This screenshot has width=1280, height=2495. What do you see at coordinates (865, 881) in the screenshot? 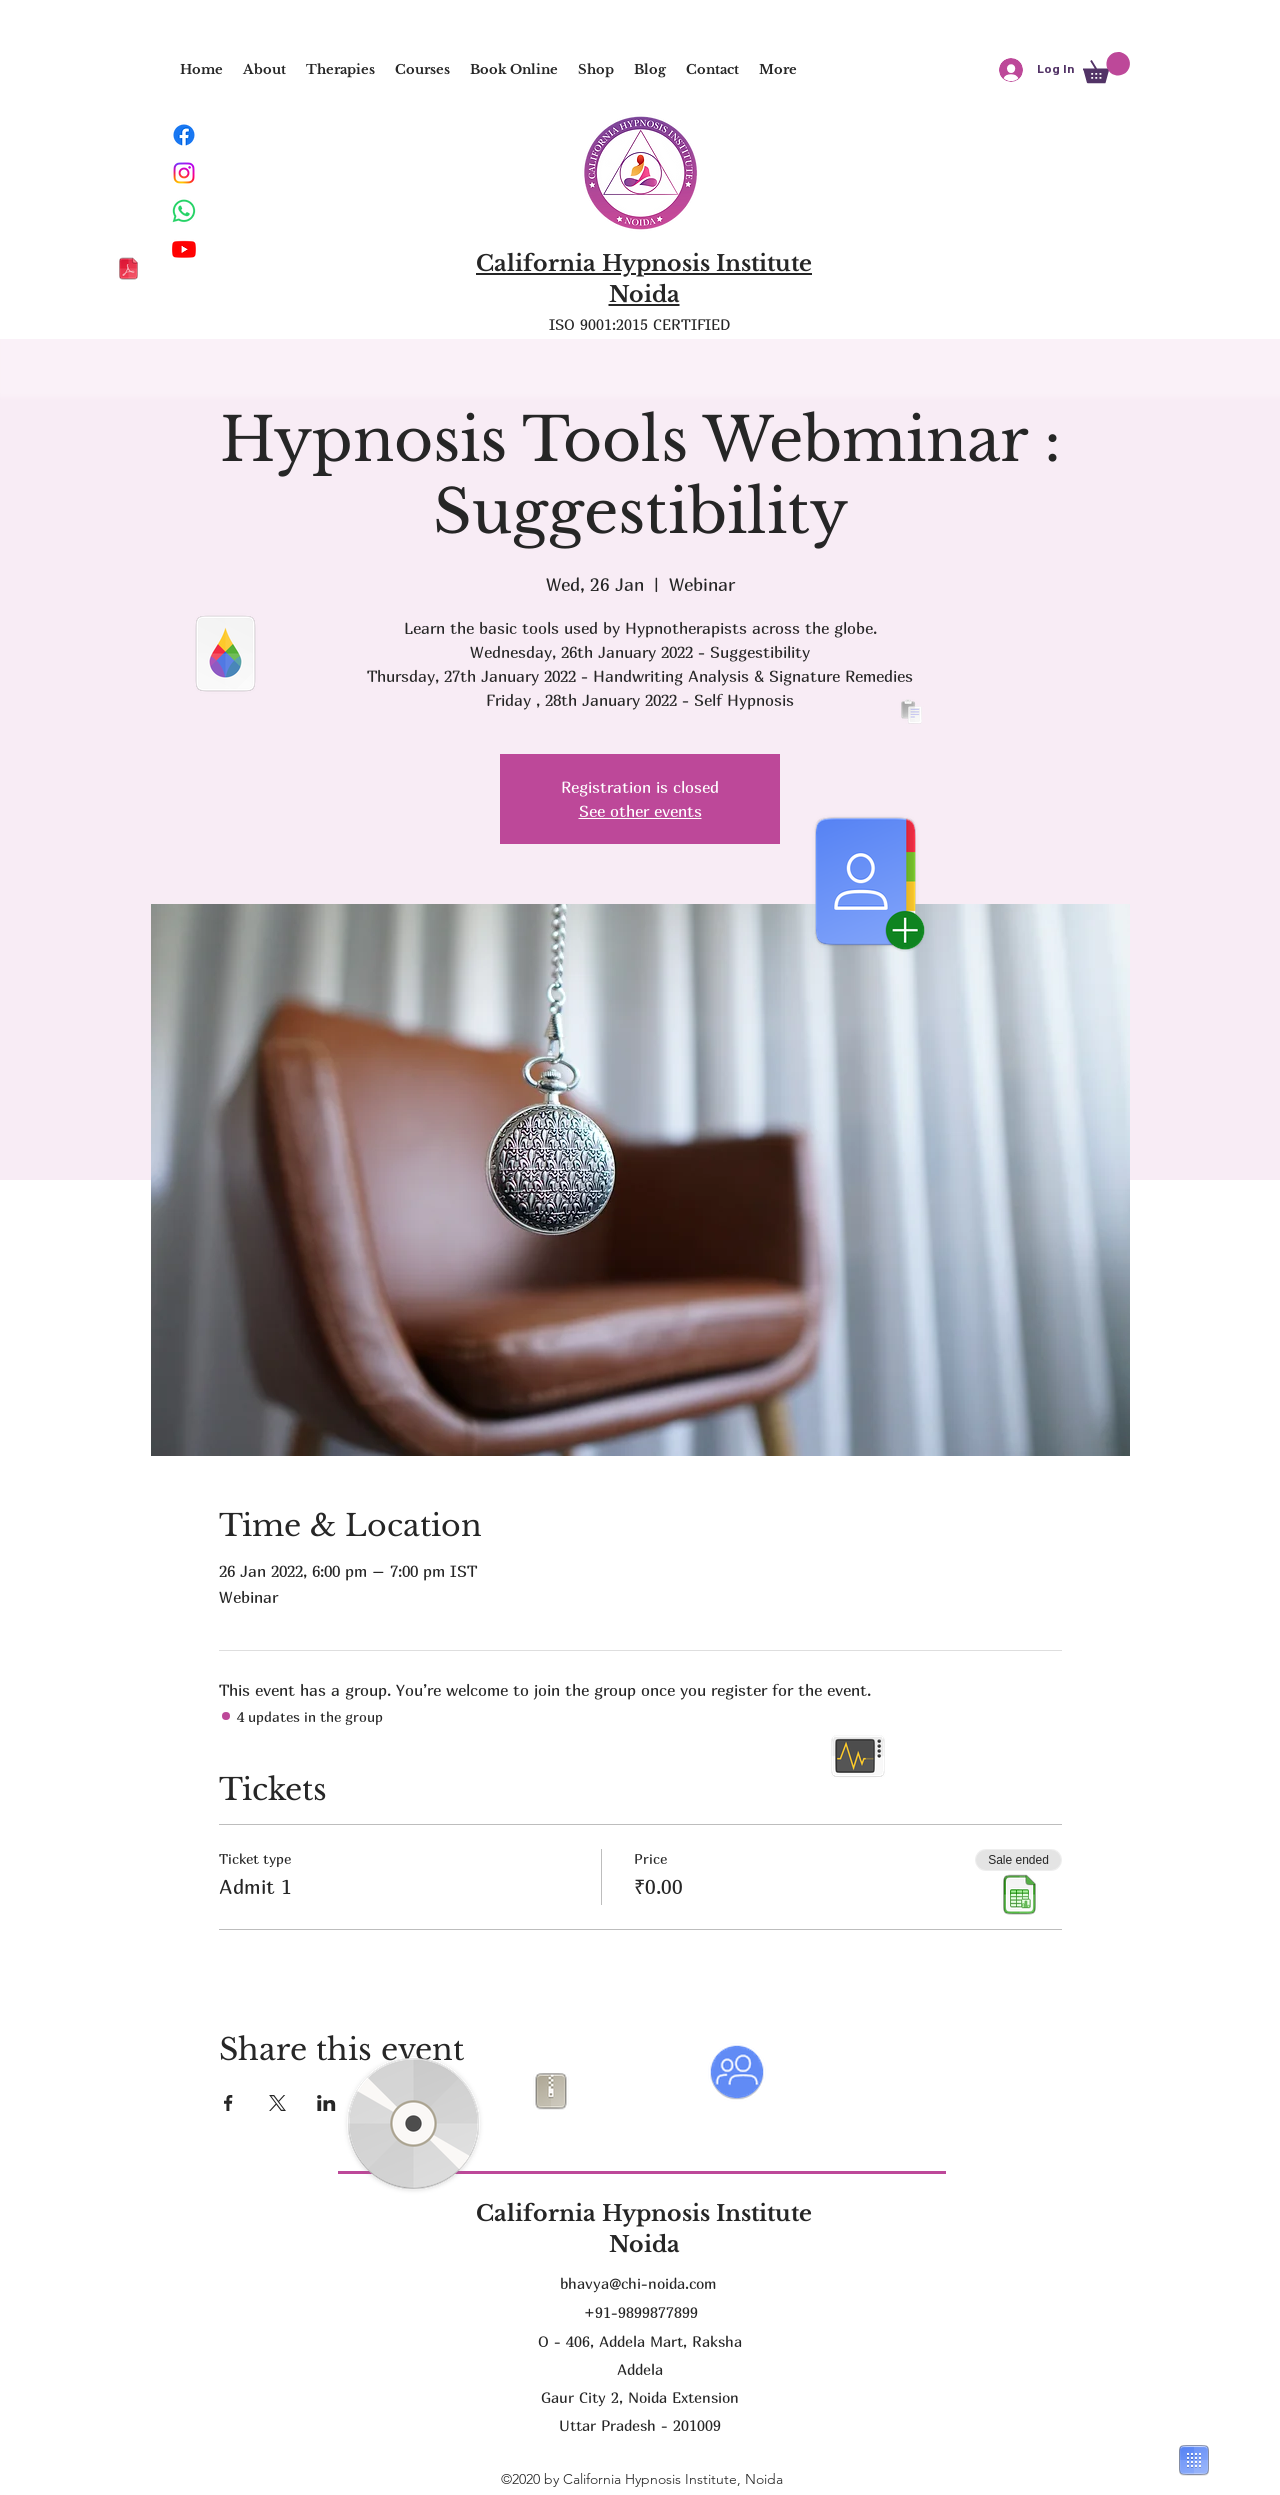
I see `add a new contact` at bounding box center [865, 881].